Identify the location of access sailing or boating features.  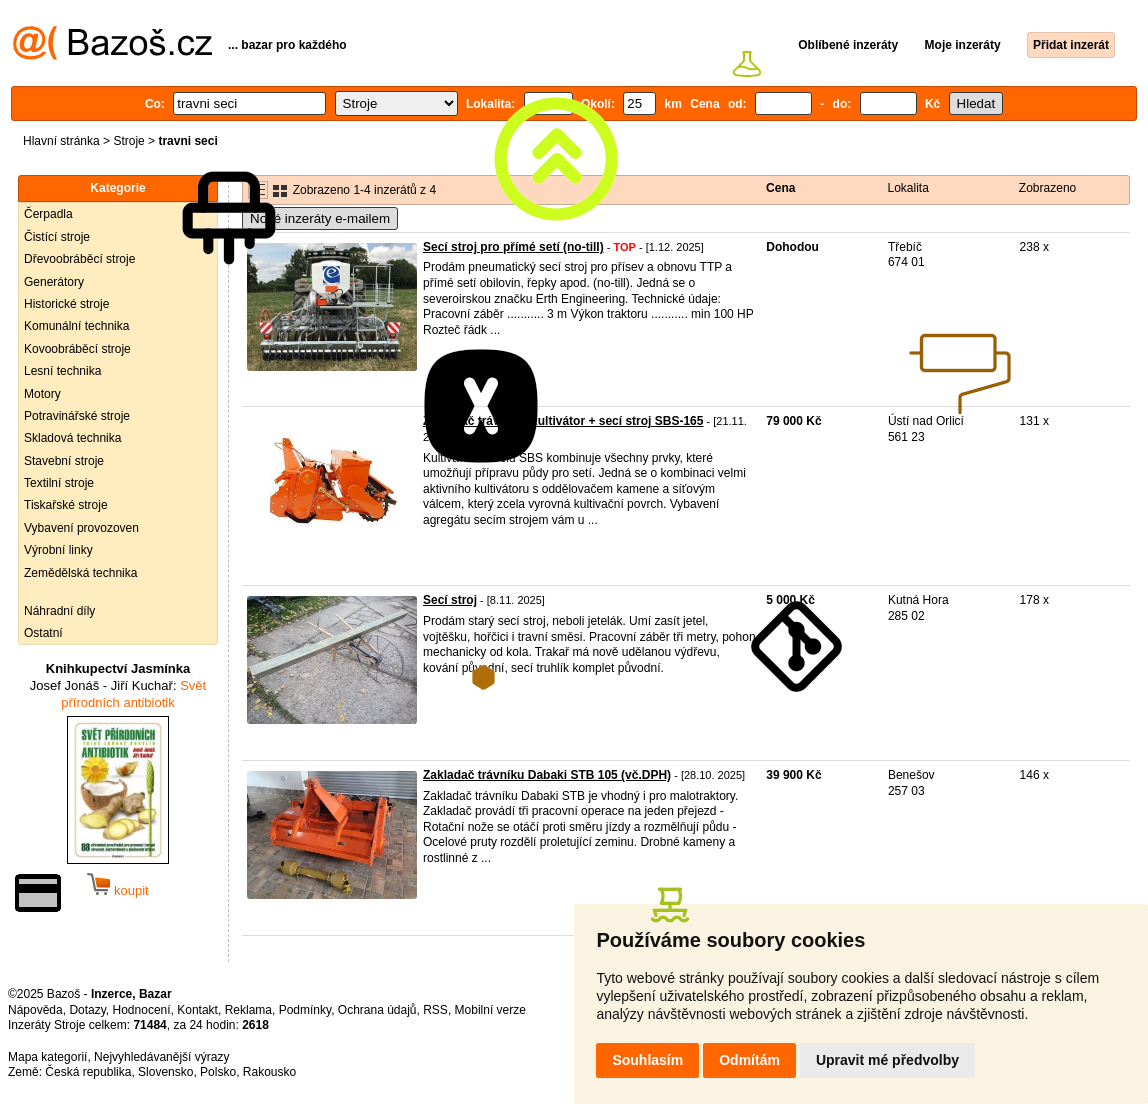
(670, 905).